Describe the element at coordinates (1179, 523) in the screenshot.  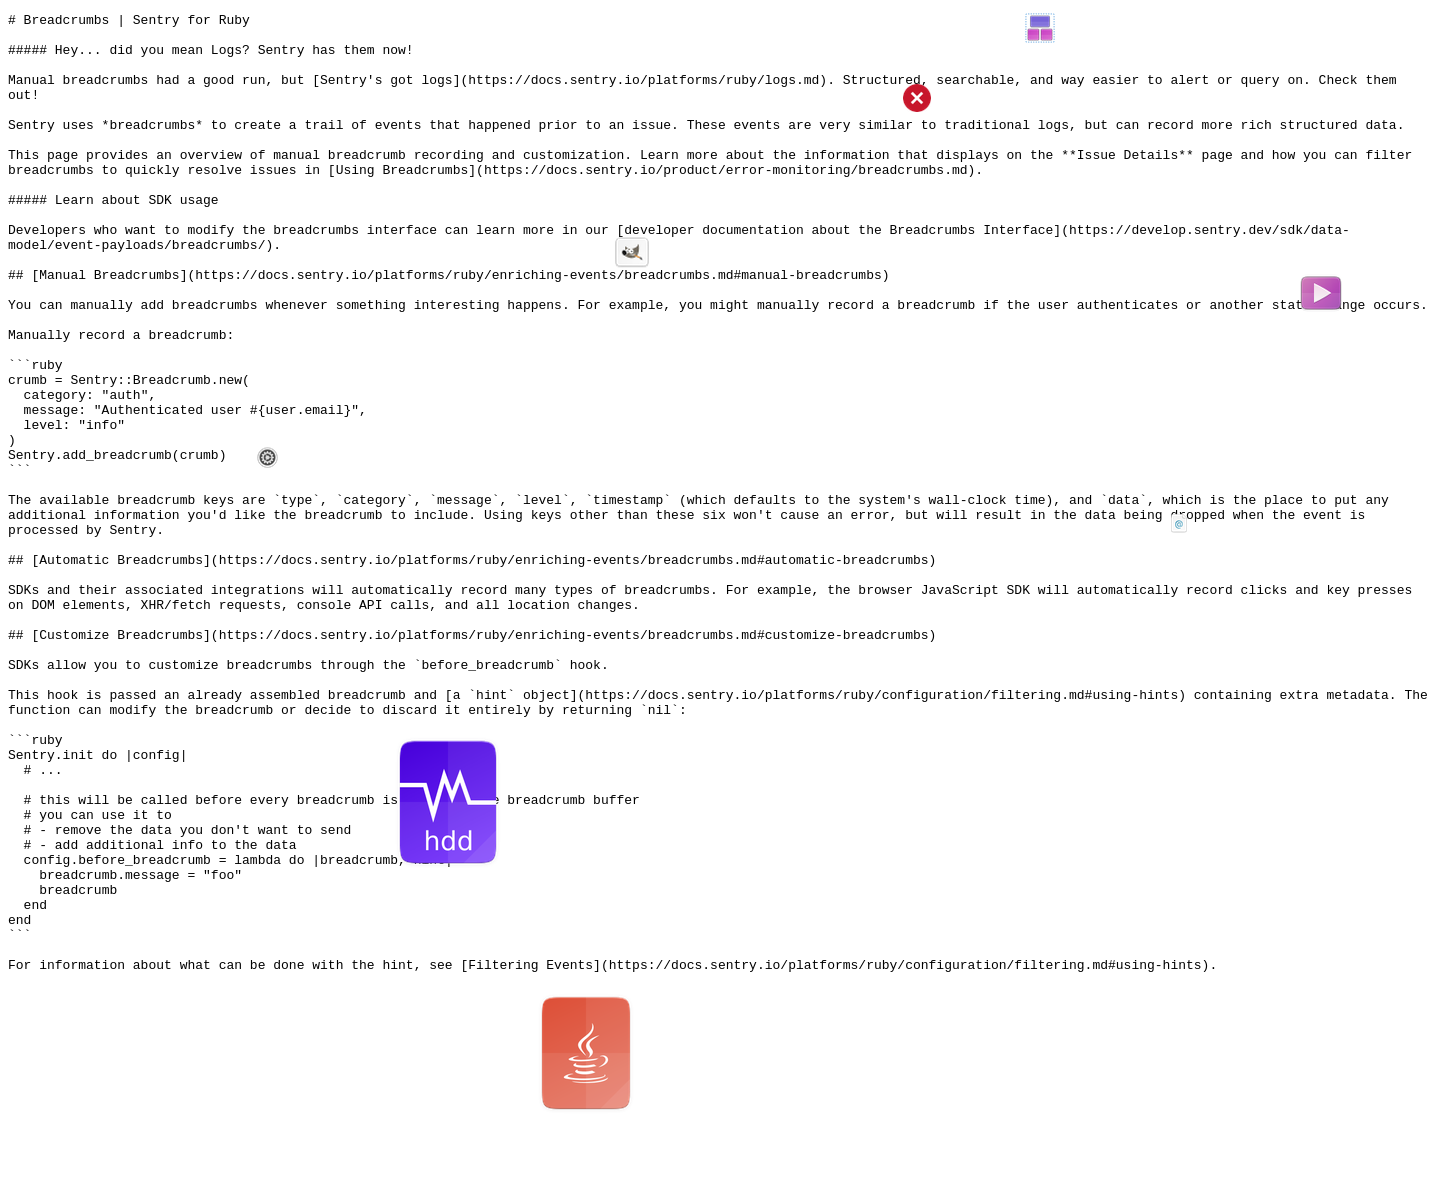
I see `an email message file` at that location.